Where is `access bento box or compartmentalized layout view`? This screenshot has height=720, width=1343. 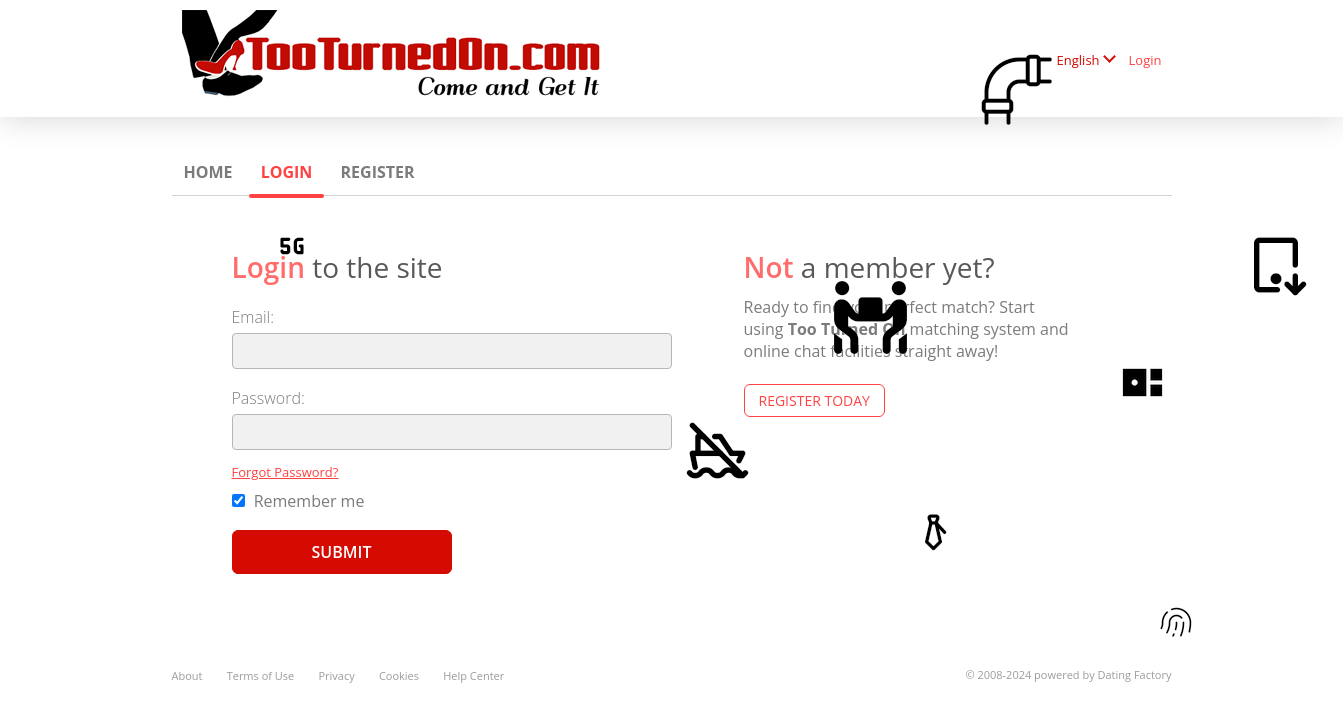
access bento box or compartmentalized layout view is located at coordinates (1142, 382).